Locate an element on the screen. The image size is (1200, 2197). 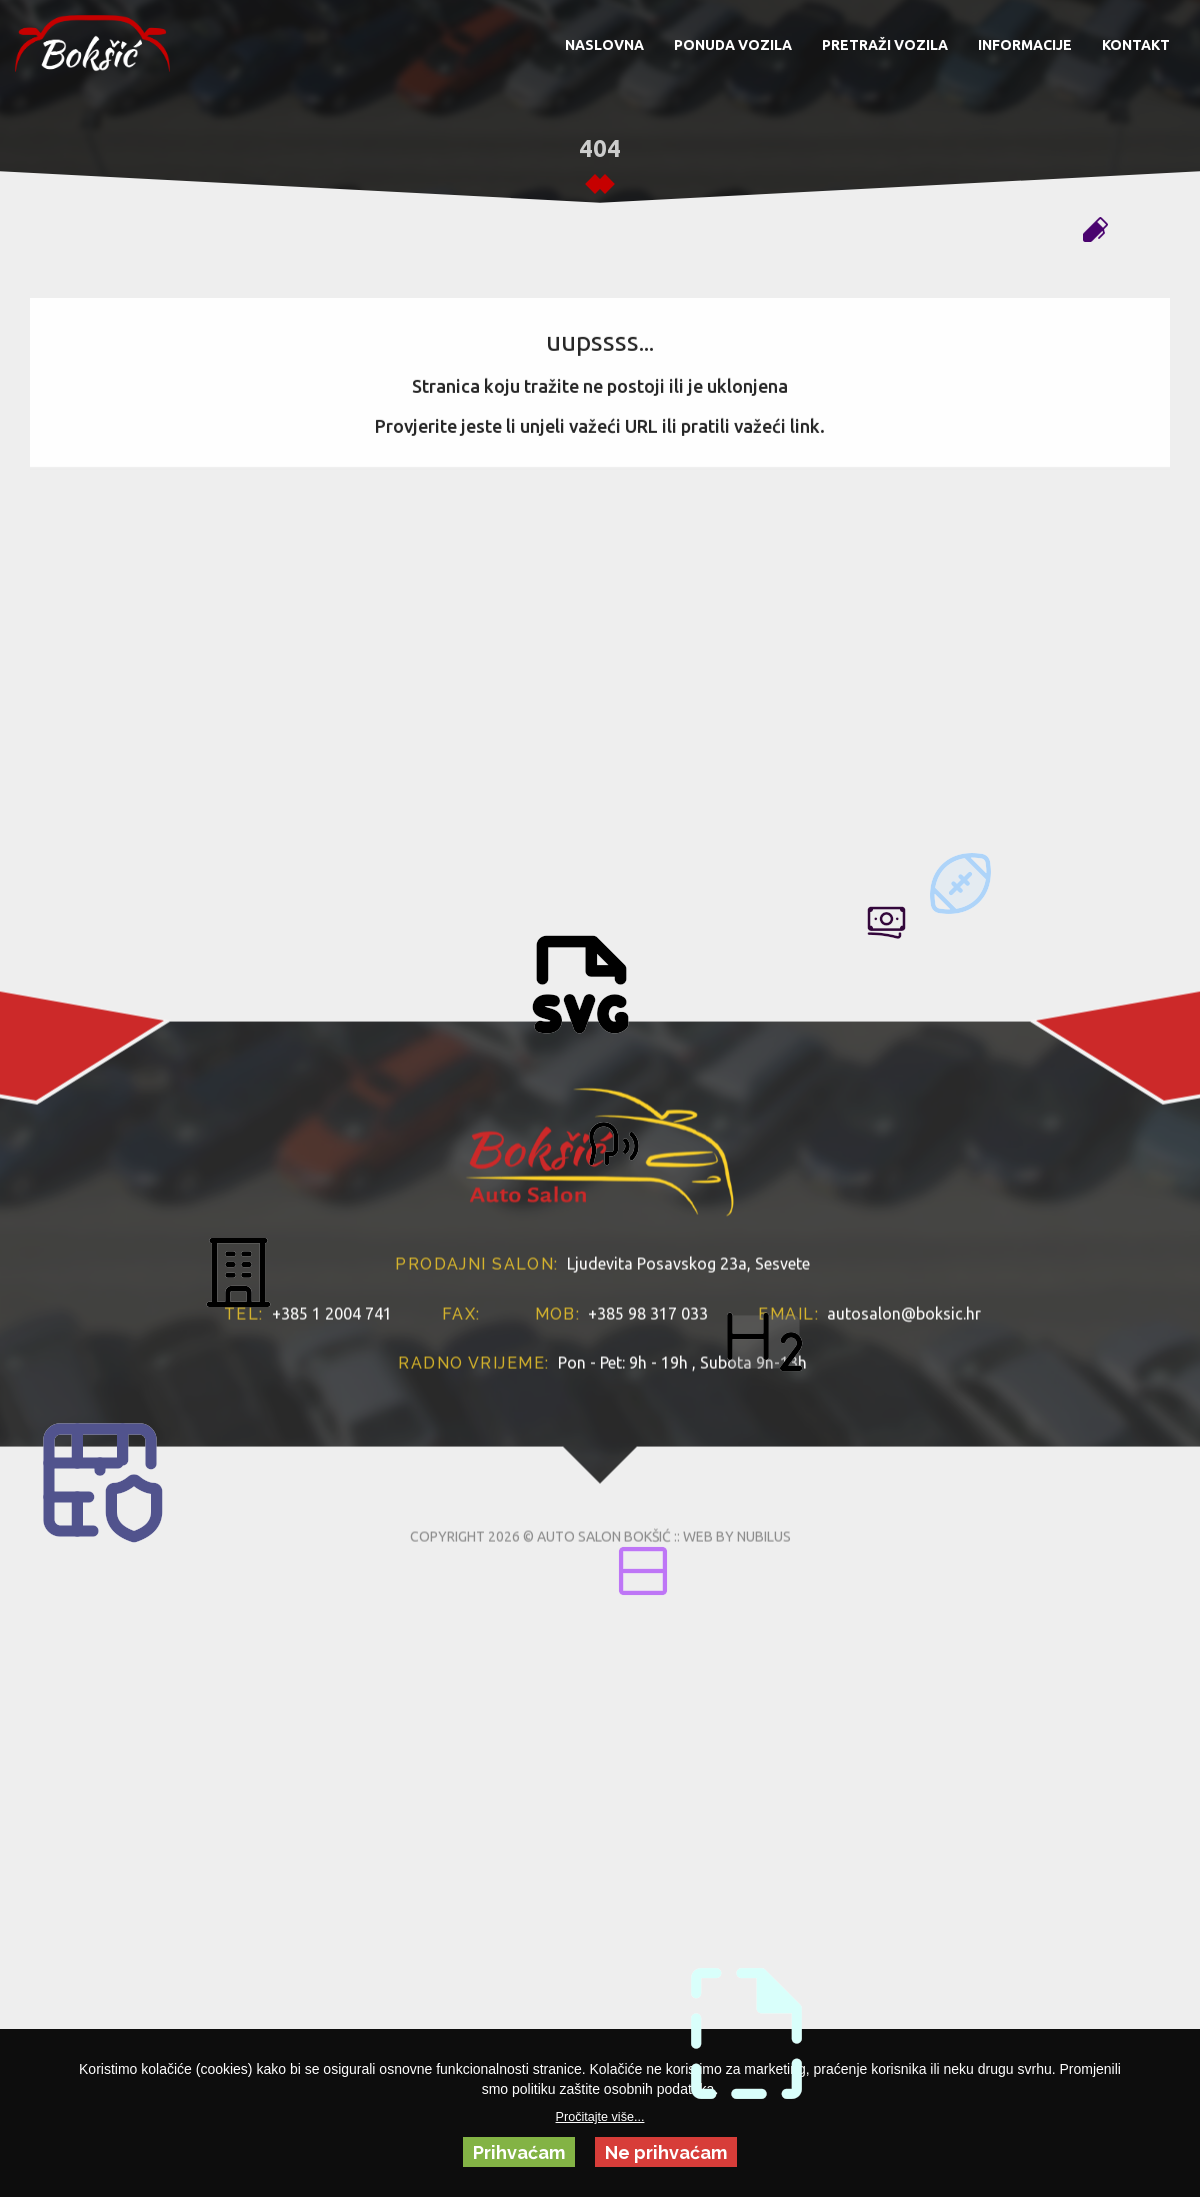
view your account balance is located at coordinates (886, 921).